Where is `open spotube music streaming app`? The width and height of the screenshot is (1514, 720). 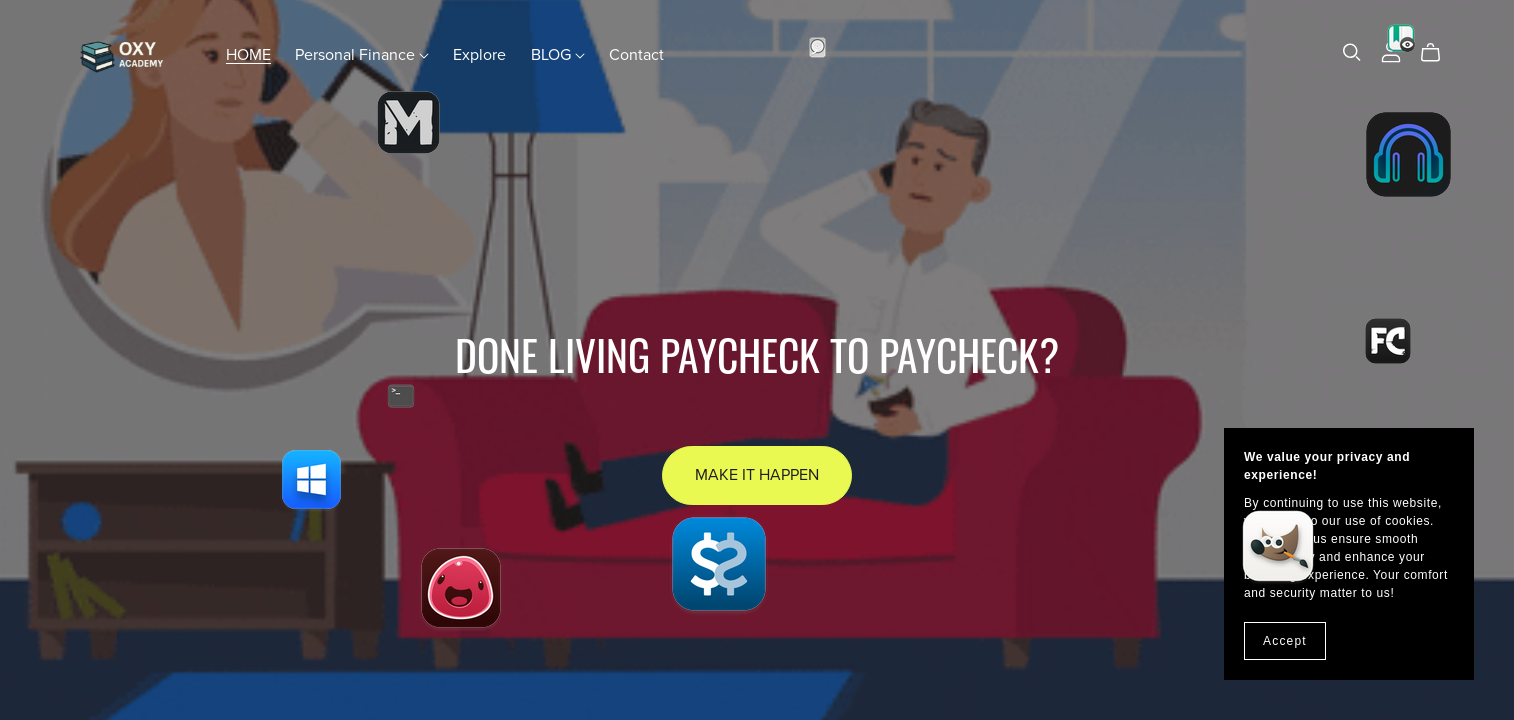 open spotube music streaming app is located at coordinates (1408, 154).